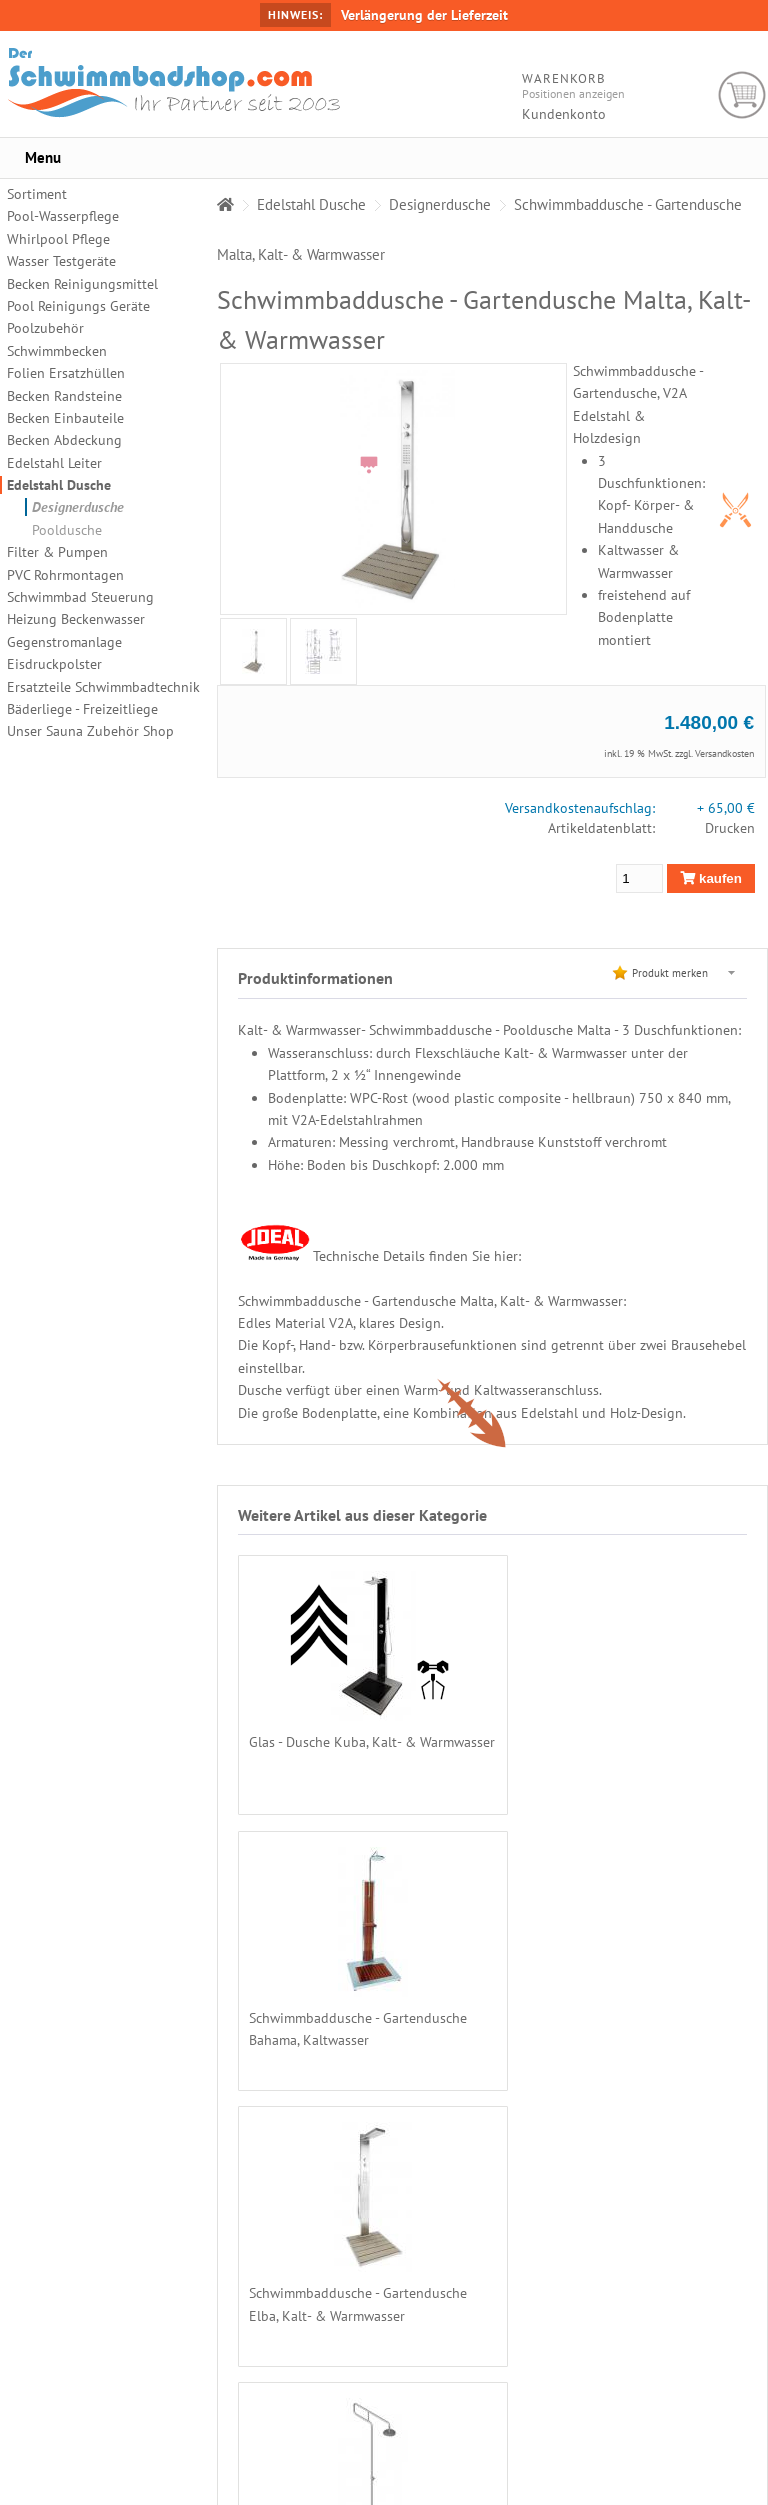 This screenshot has width=768, height=2505. What do you see at coordinates (433, 1680) in the screenshot?
I see `deploy nano-bot units` at bounding box center [433, 1680].